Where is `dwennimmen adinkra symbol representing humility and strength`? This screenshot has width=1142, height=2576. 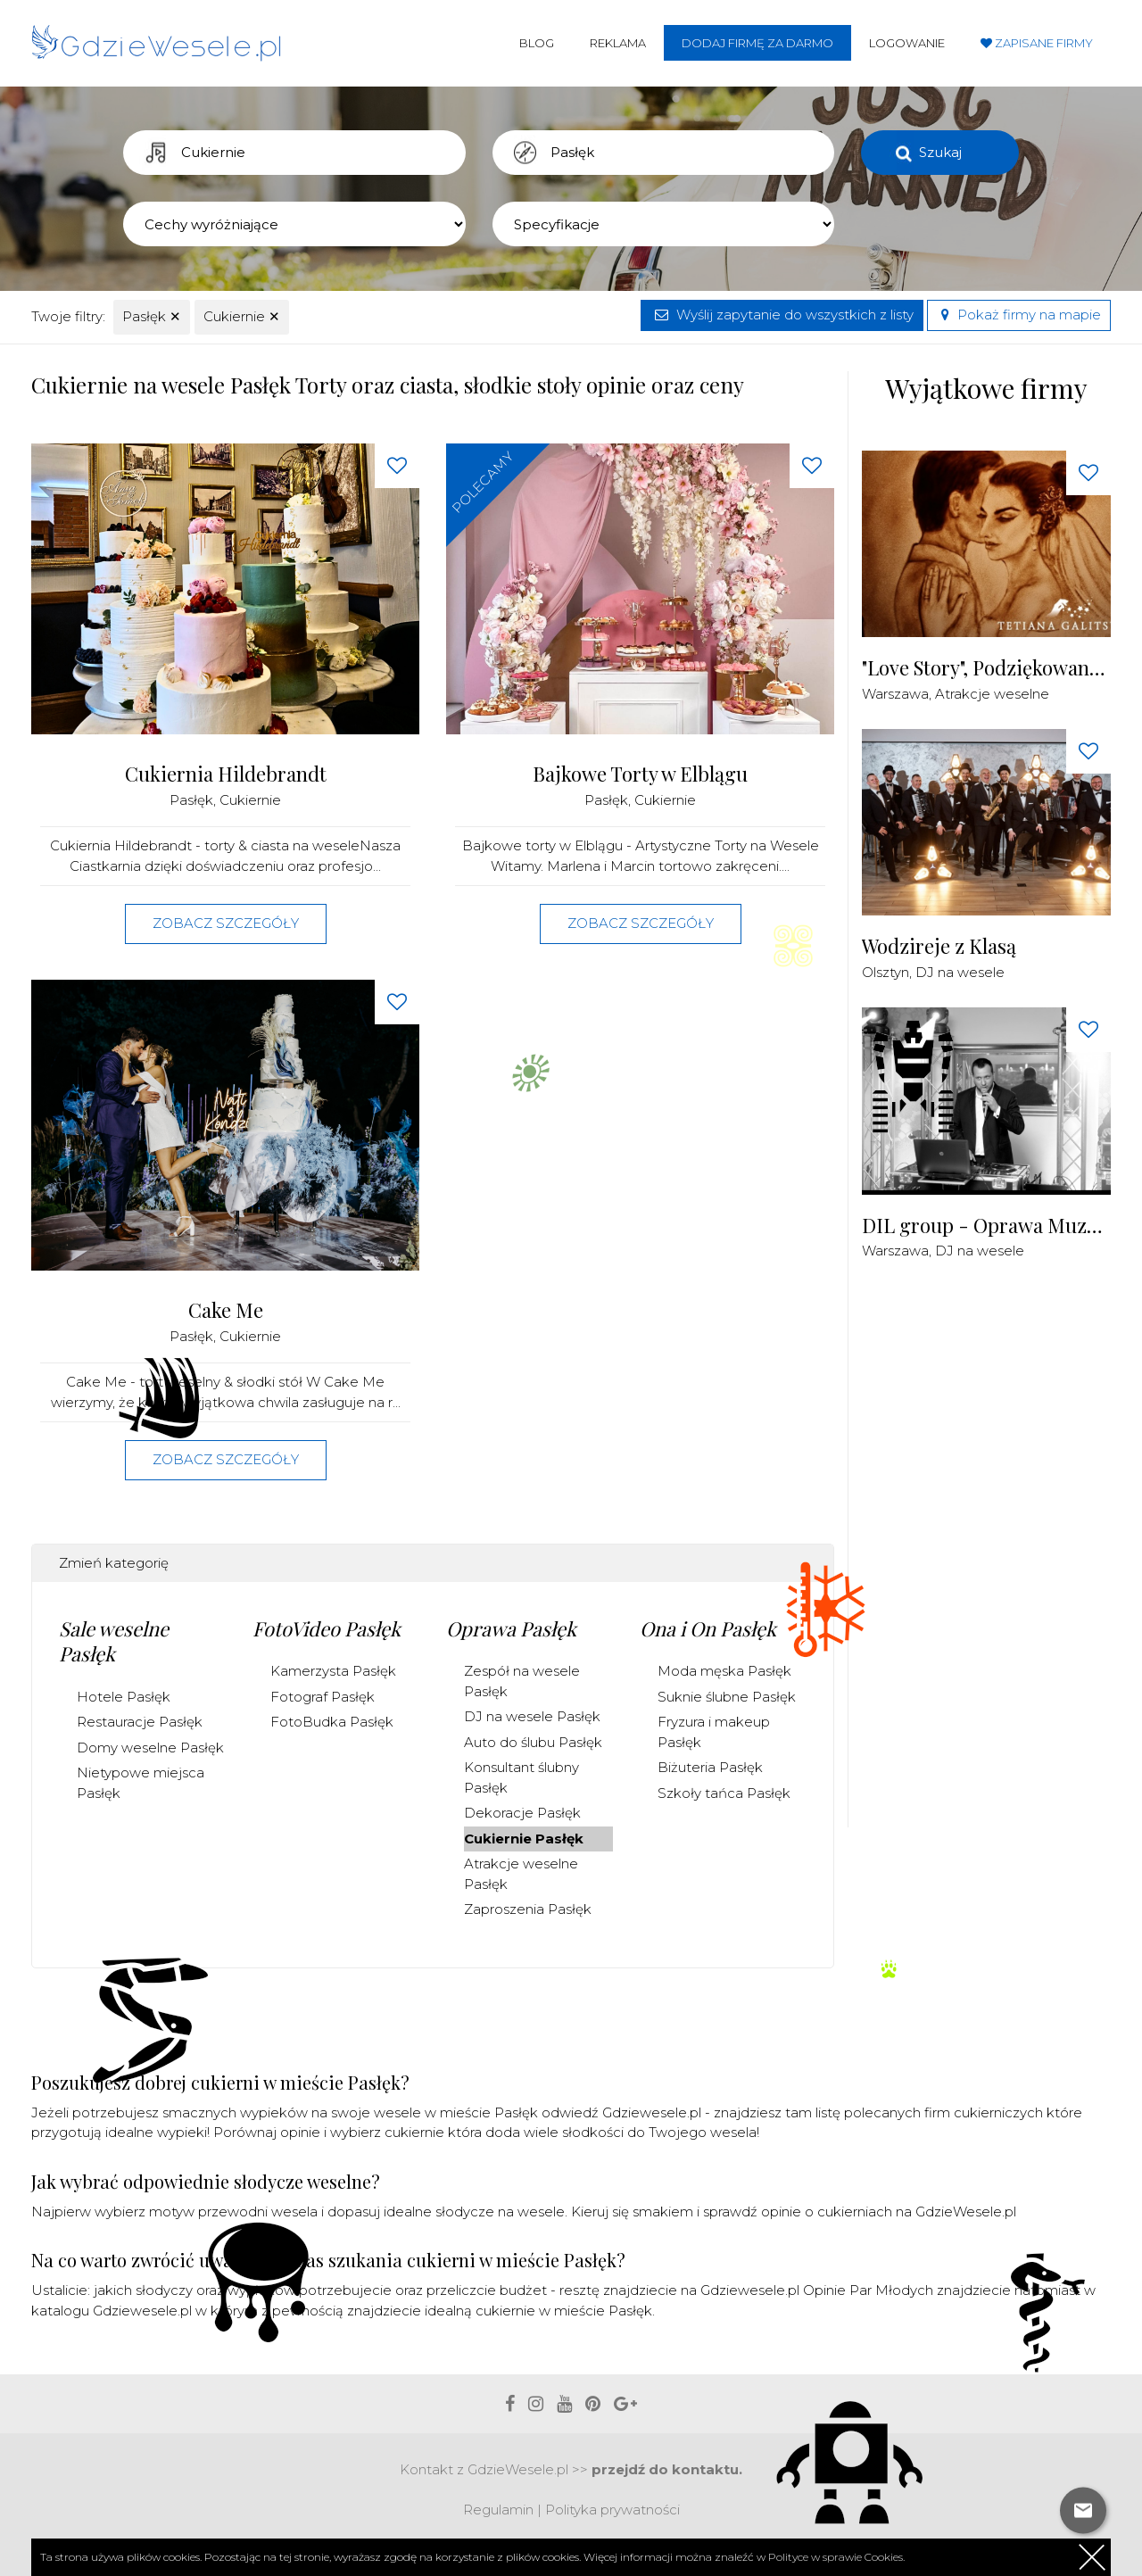
dwennimmen adinkra symbol representing humility and strength is located at coordinates (793, 946).